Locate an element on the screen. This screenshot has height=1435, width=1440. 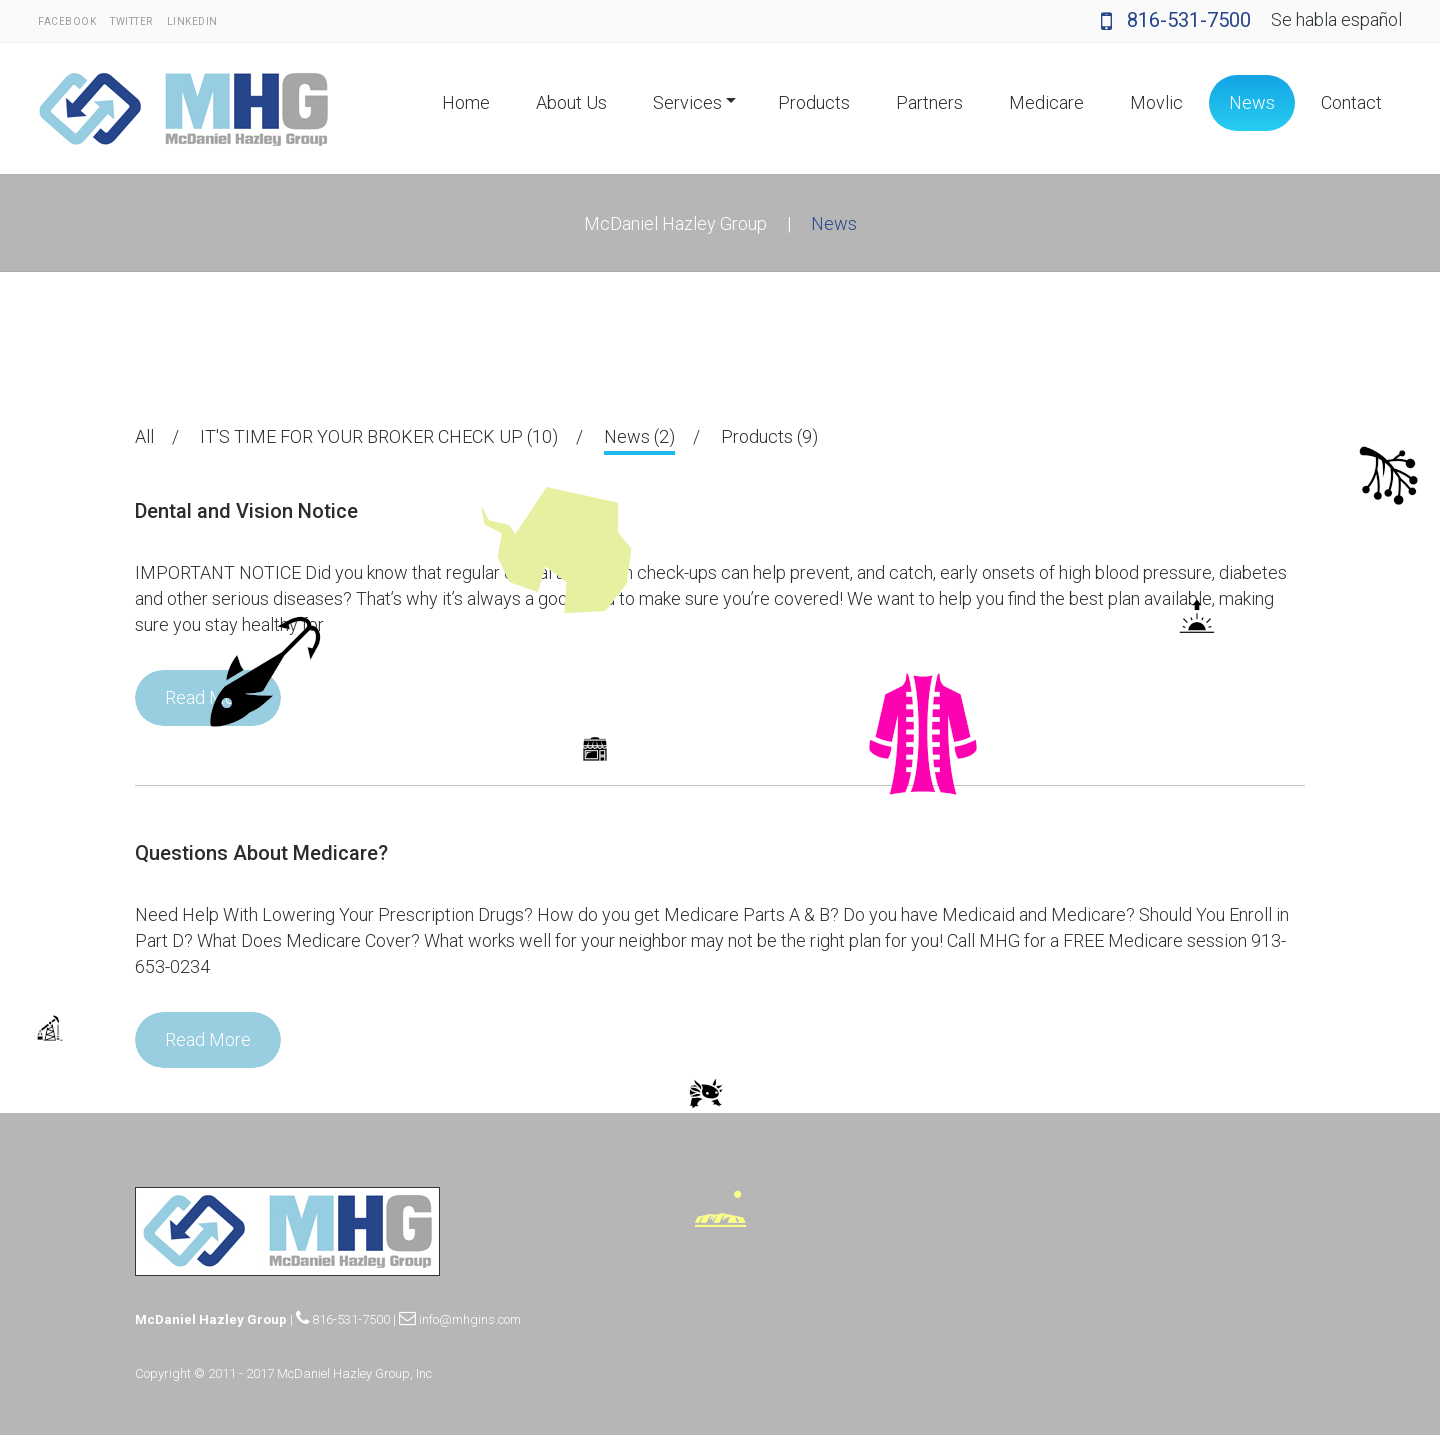
access oil production or extraction features is located at coordinates (50, 1028).